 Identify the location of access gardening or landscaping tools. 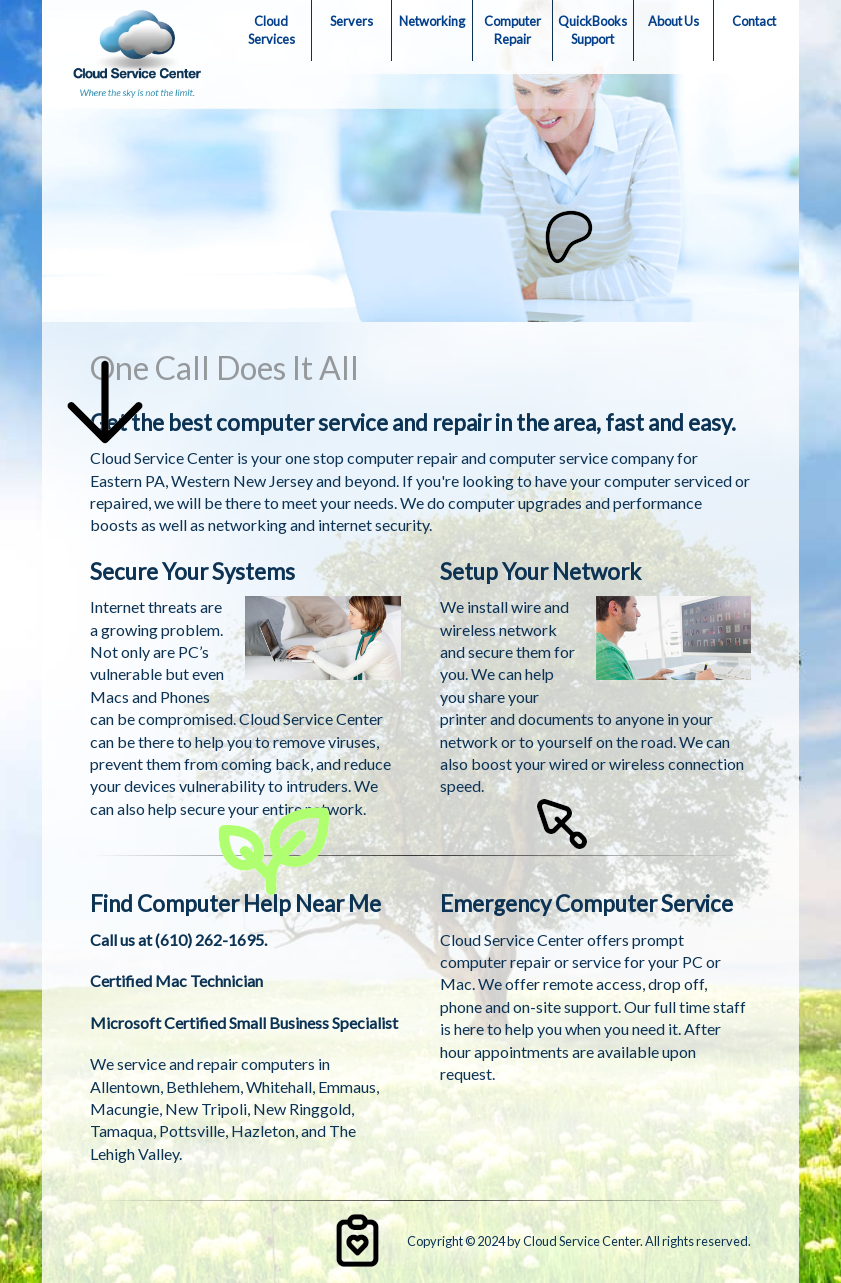
(562, 824).